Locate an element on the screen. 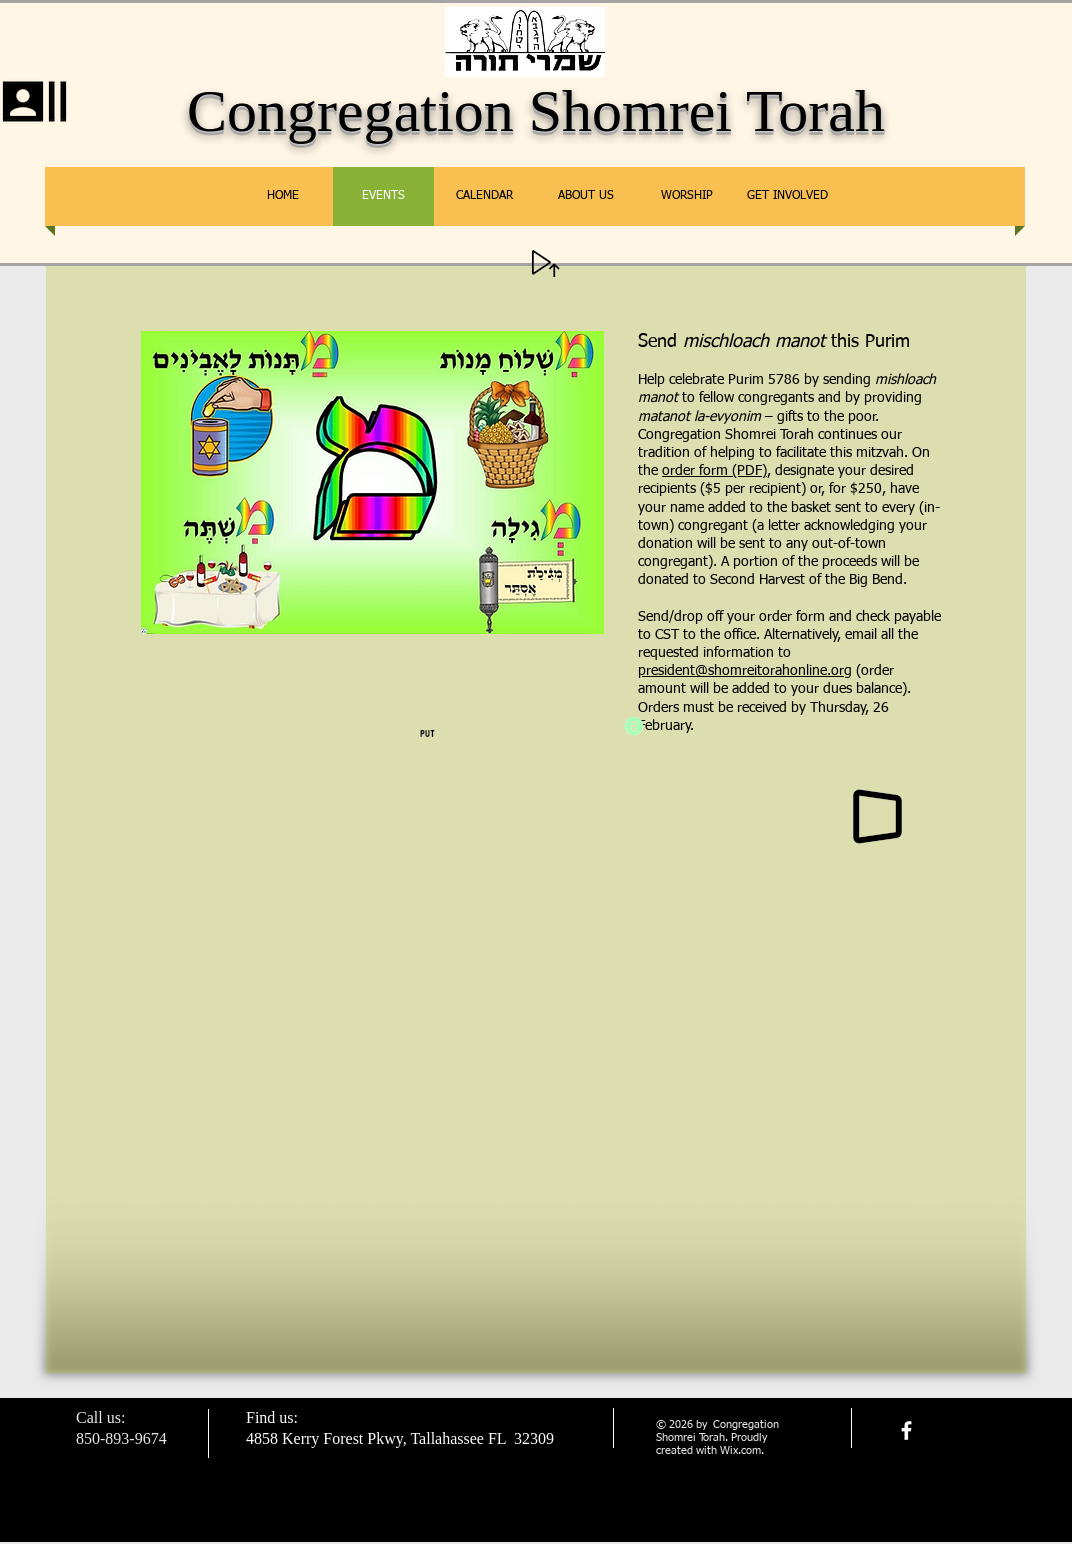 This screenshot has width=1072, height=1544. run code in cell above is located at coordinates (545, 263).